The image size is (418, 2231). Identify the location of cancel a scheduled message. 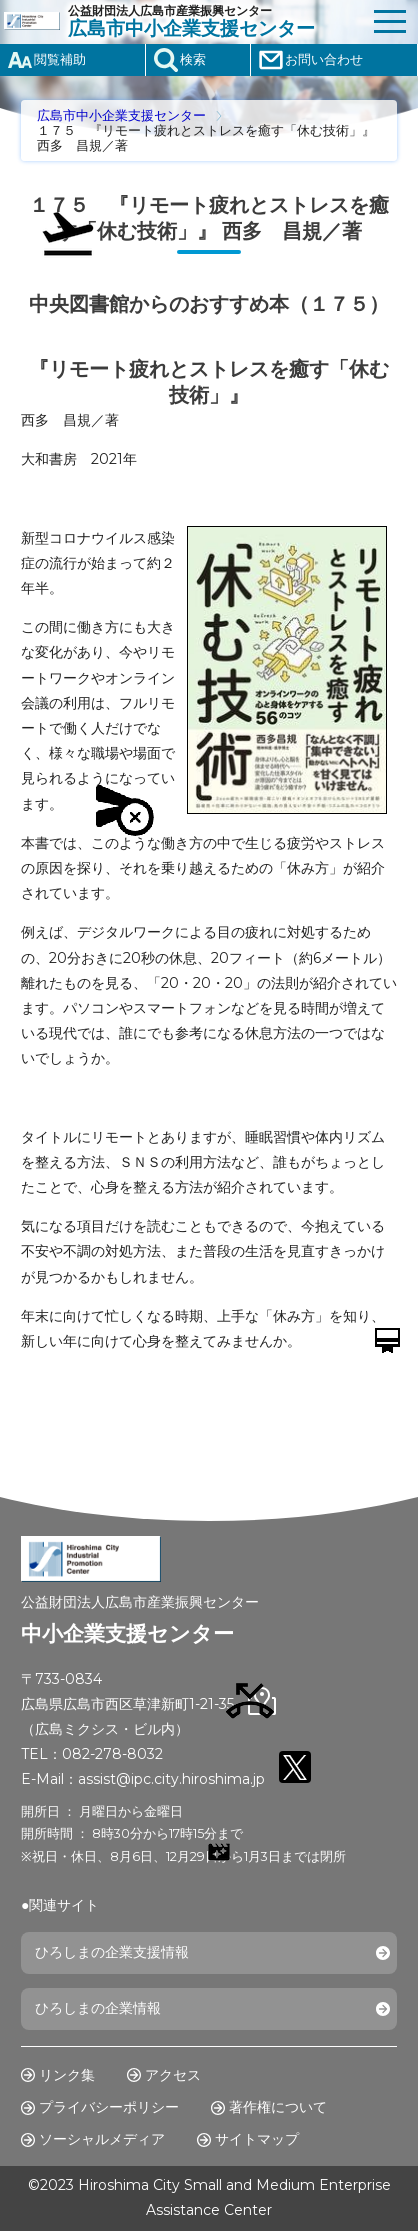
(124, 806).